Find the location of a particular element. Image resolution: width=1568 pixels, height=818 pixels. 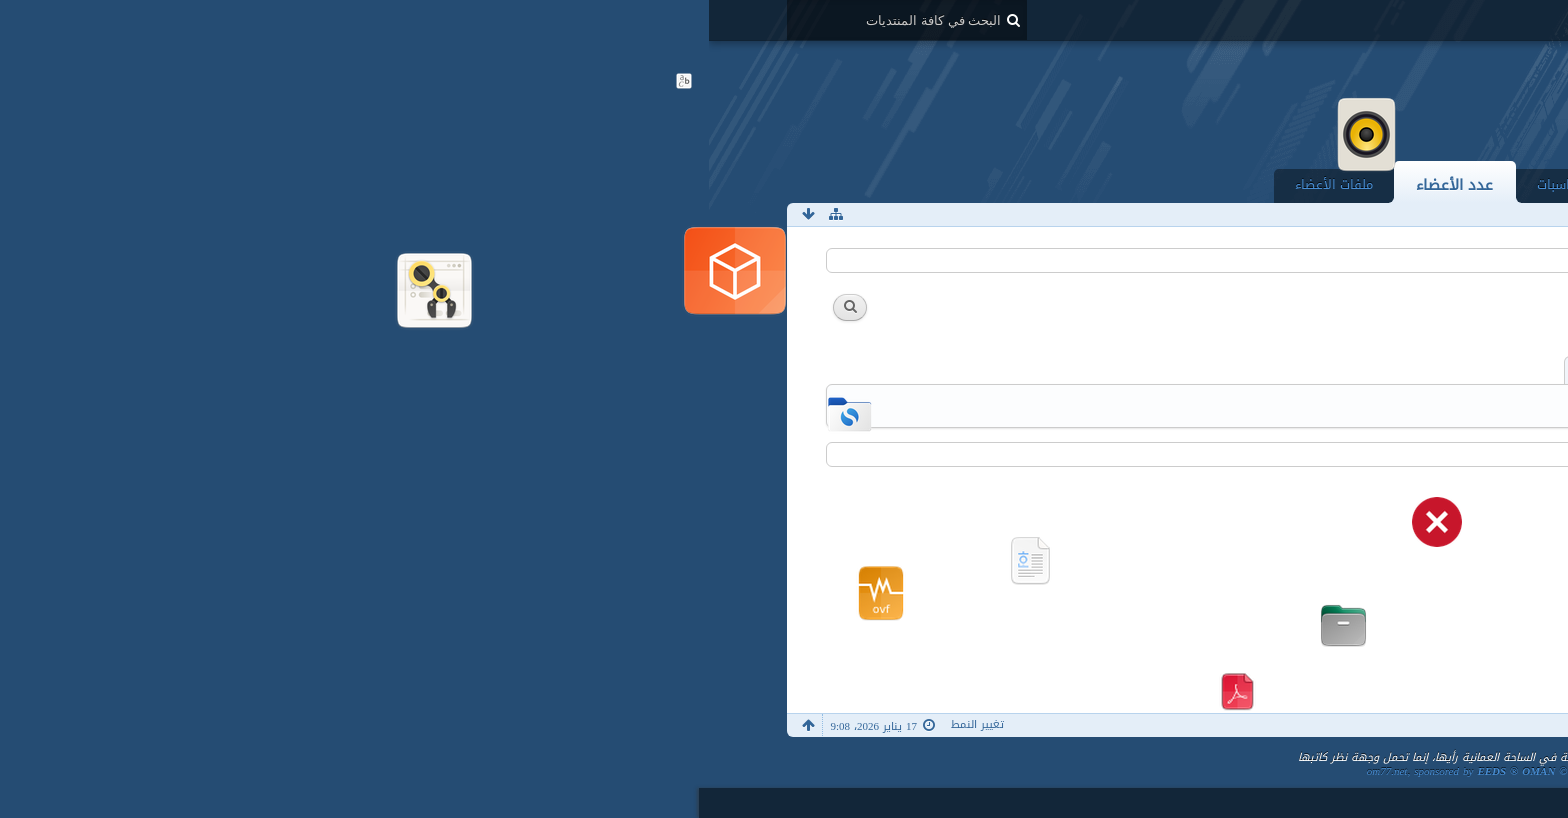

open a VirtualBox appliance file is located at coordinates (881, 593).